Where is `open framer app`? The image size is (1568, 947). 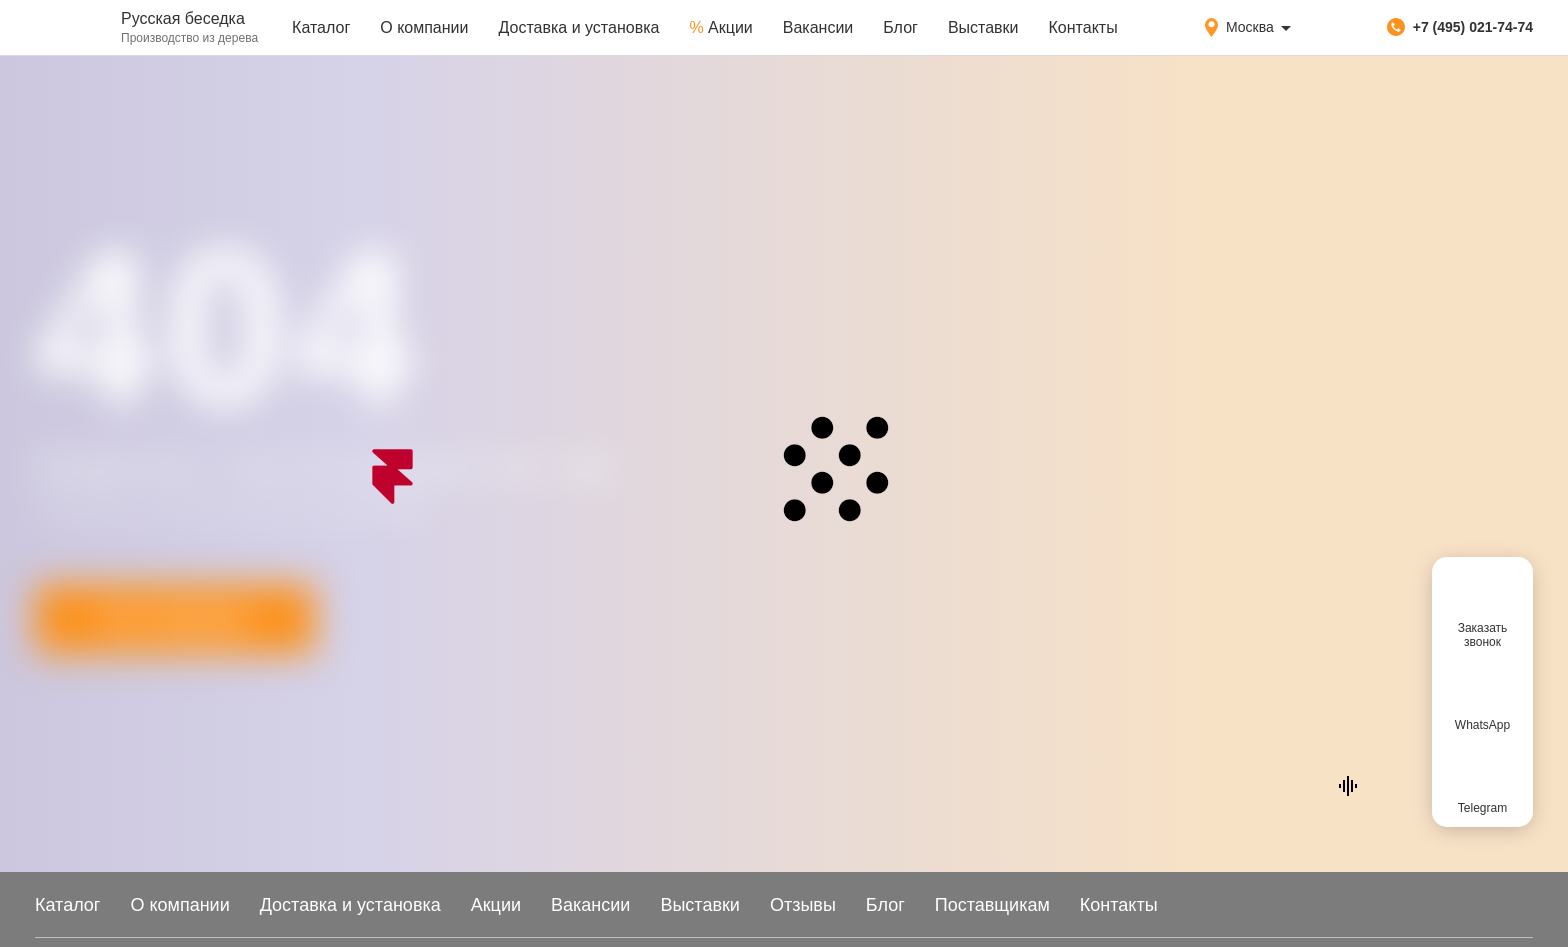 open framer app is located at coordinates (392, 473).